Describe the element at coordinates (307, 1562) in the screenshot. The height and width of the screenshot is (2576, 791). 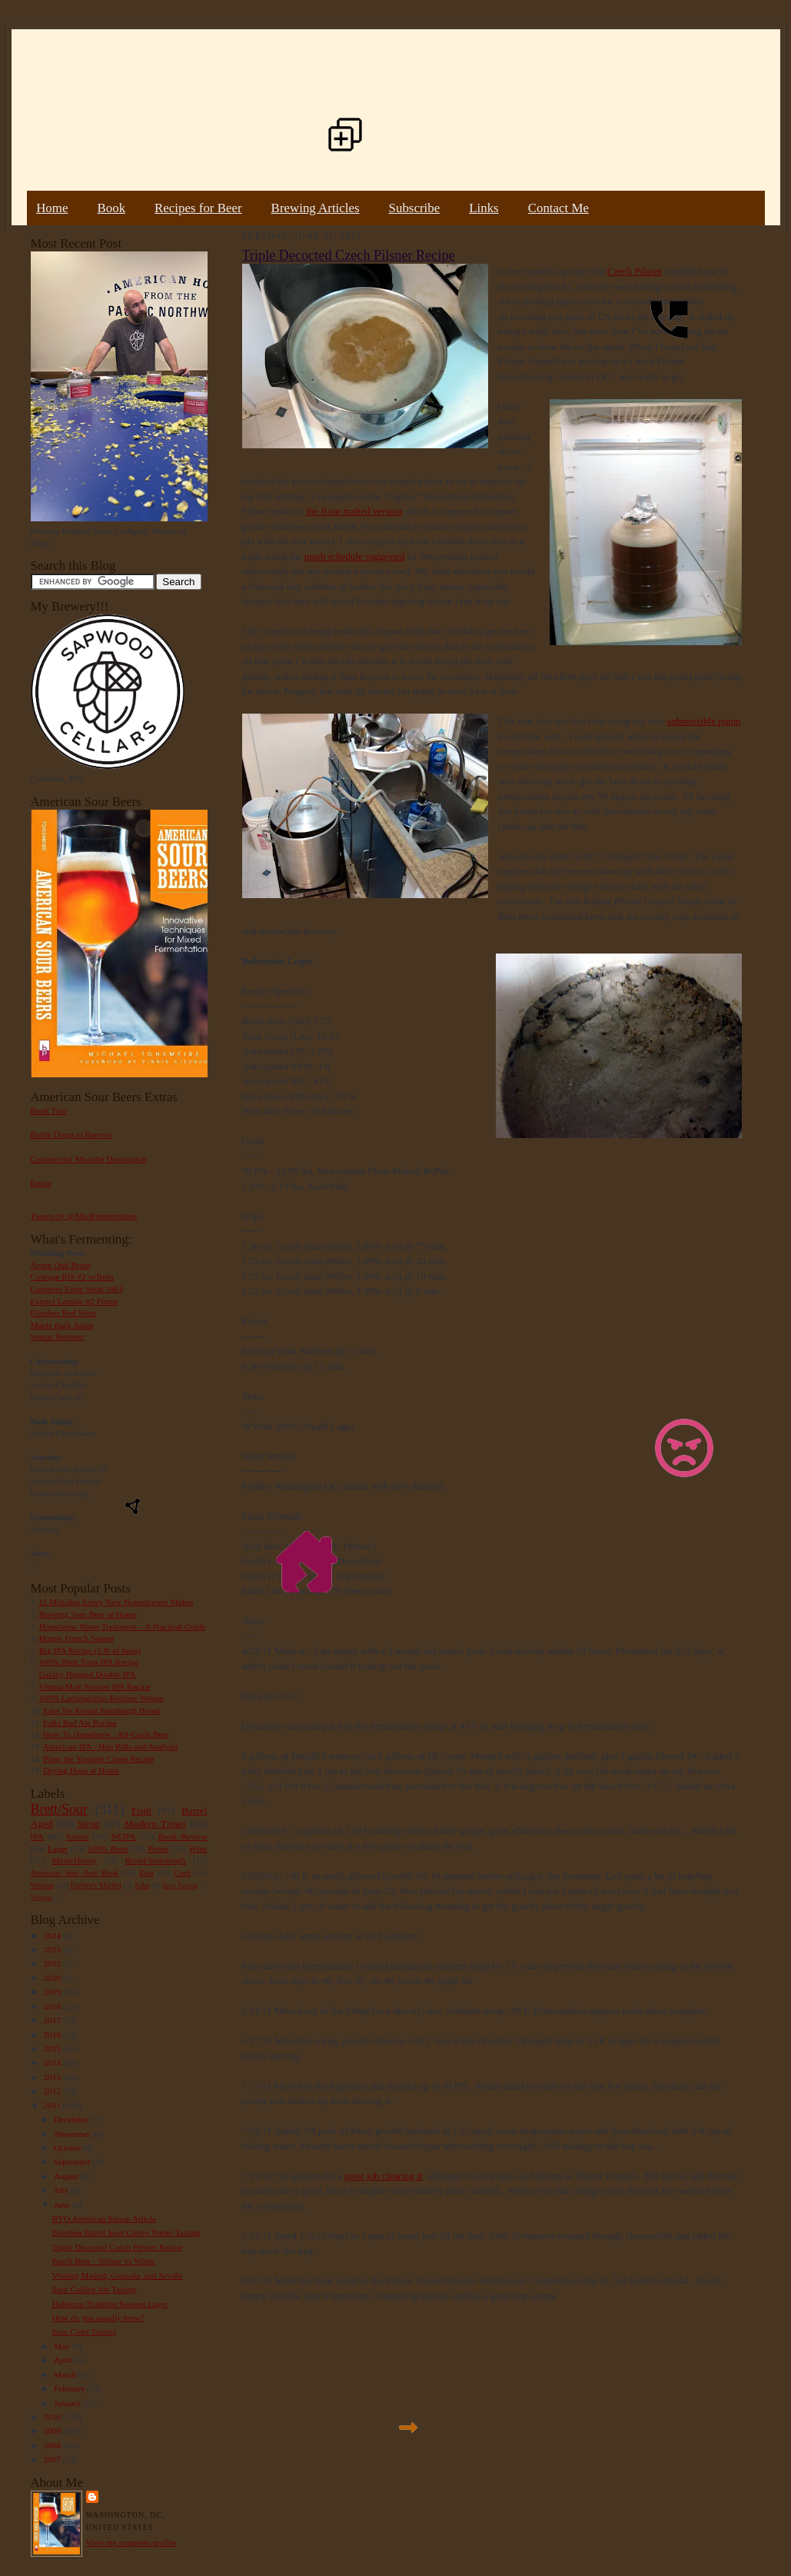
I see `indicates property damage or structural issues` at that location.